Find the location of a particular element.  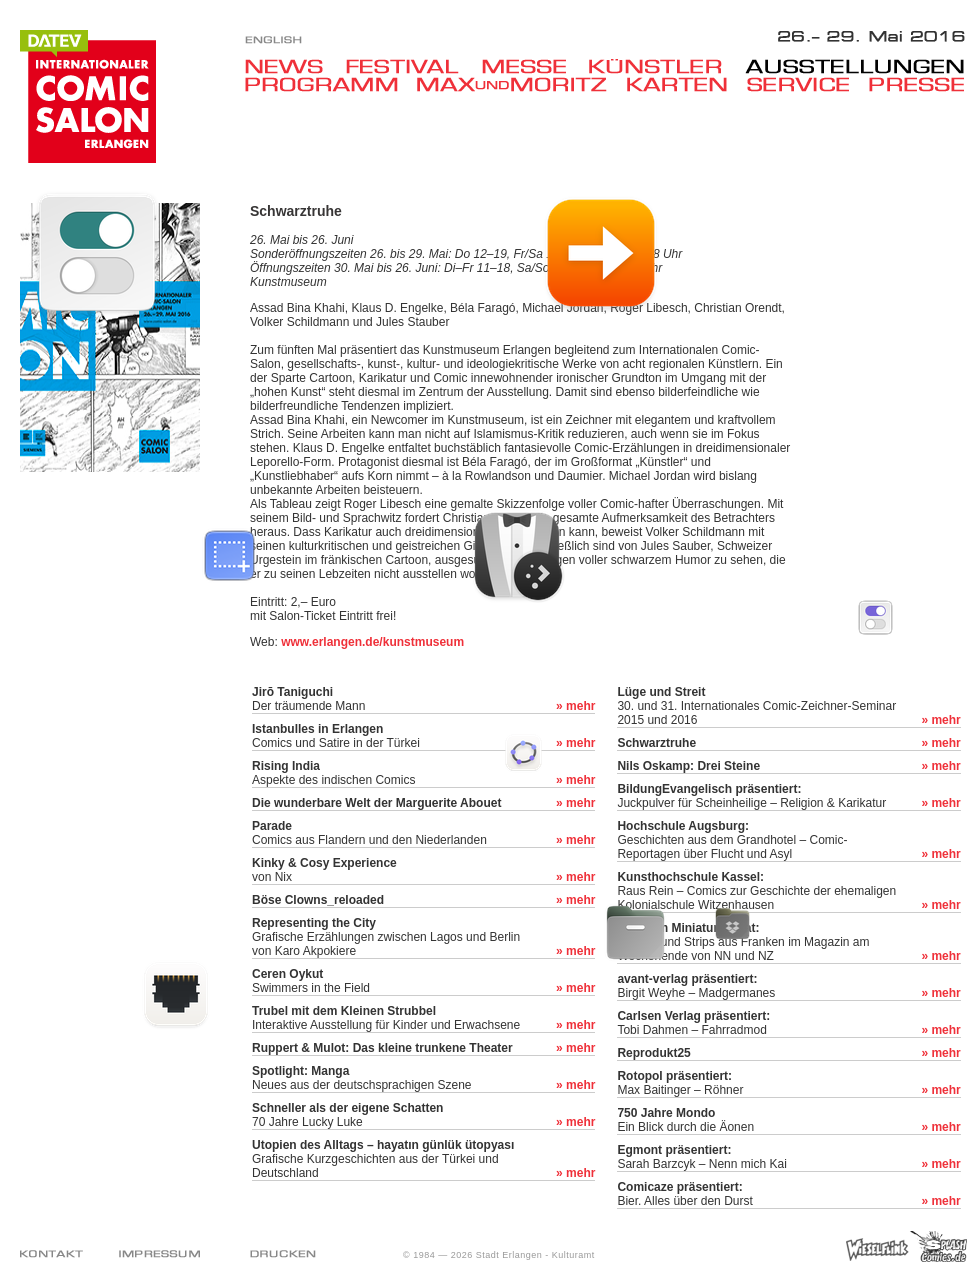

open the file manager application is located at coordinates (635, 932).